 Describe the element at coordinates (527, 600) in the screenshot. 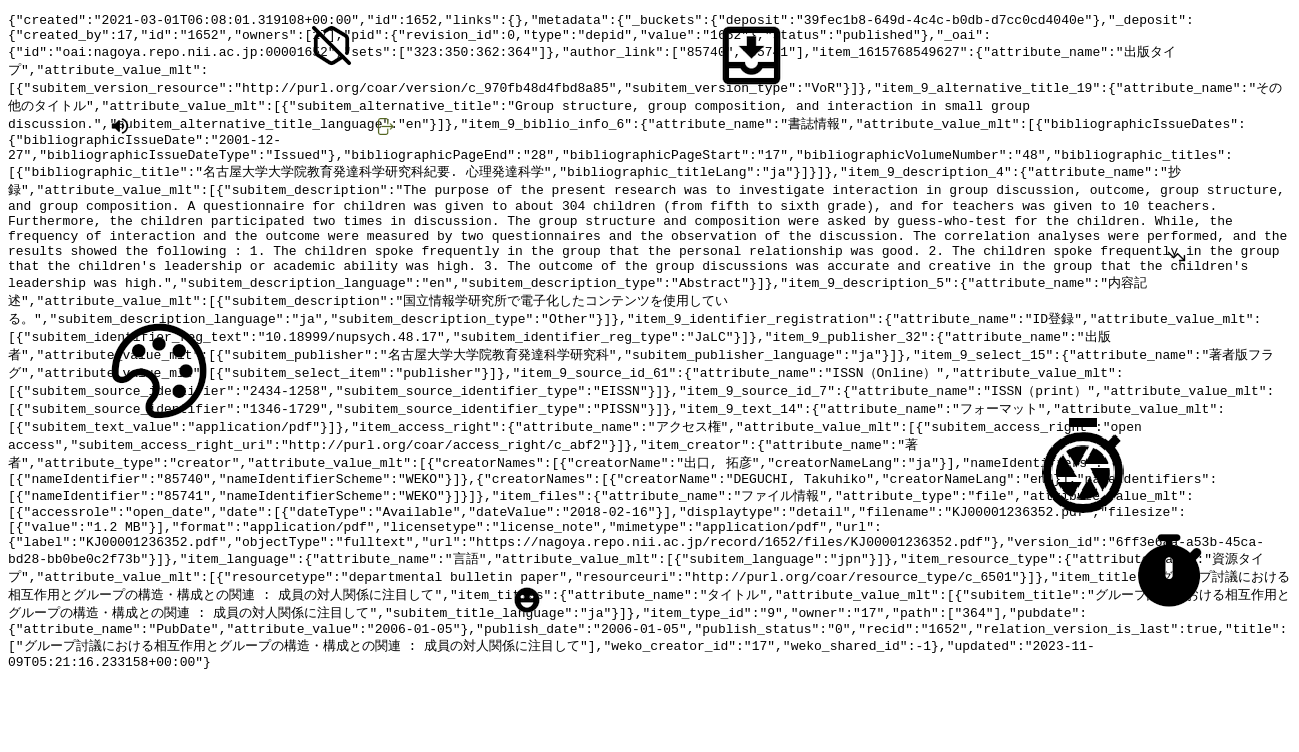

I see `open emoji picker` at that location.